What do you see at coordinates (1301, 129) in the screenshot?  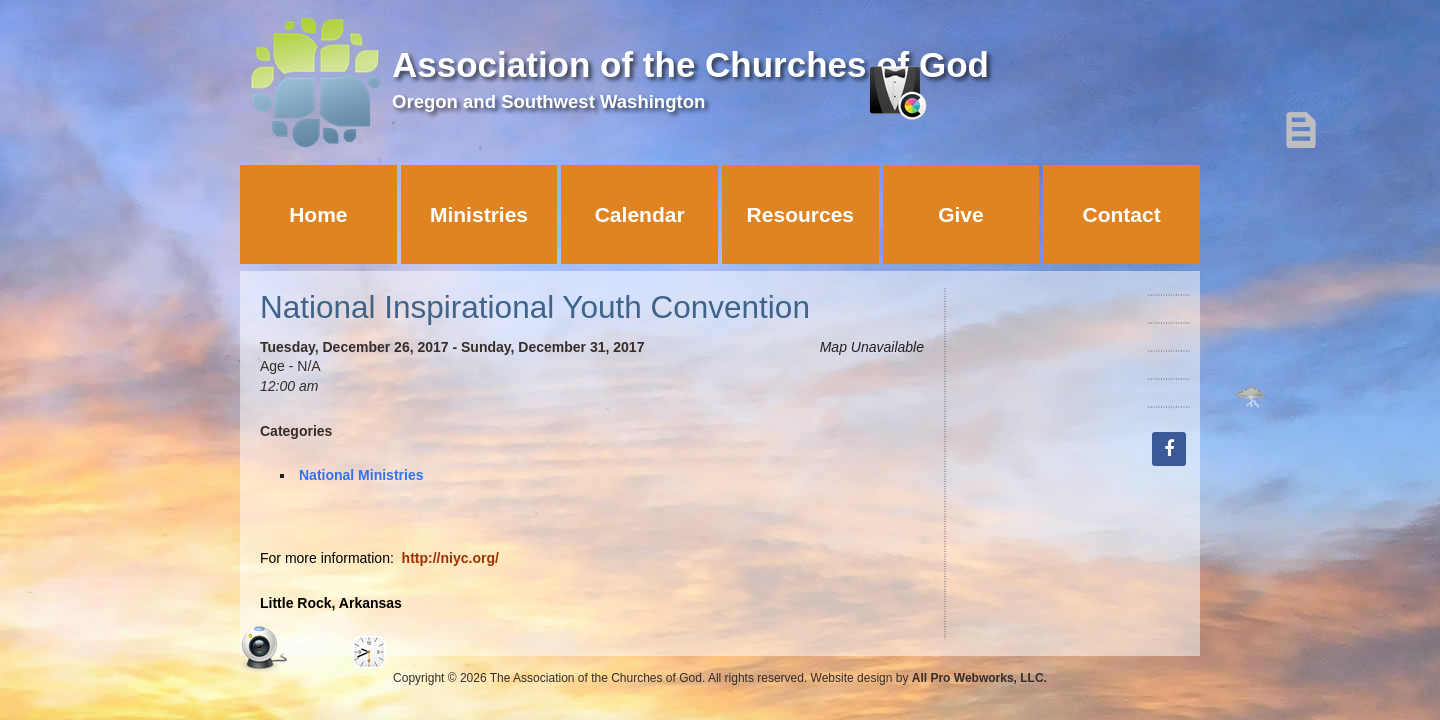 I see `select all items in a document or list` at bounding box center [1301, 129].